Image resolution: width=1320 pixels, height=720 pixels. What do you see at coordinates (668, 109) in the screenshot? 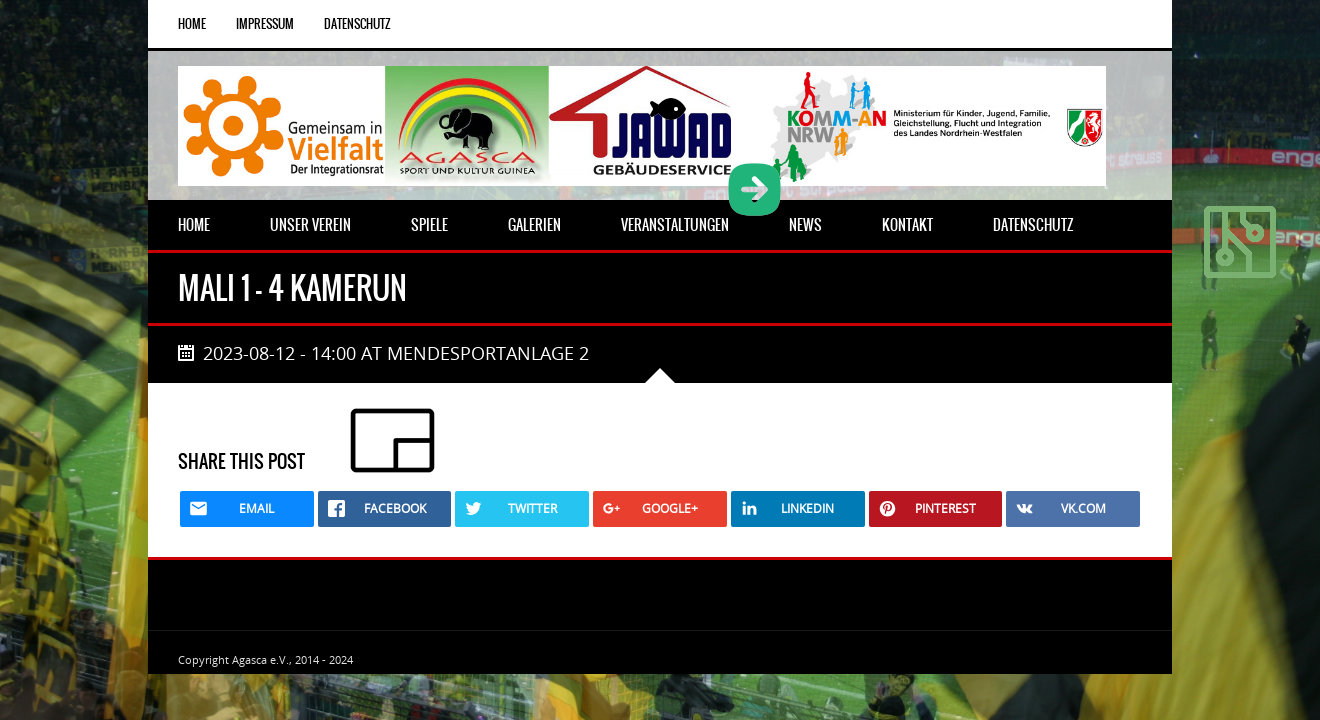
I see `indicates seafood or fish-related content` at bounding box center [668, 109].